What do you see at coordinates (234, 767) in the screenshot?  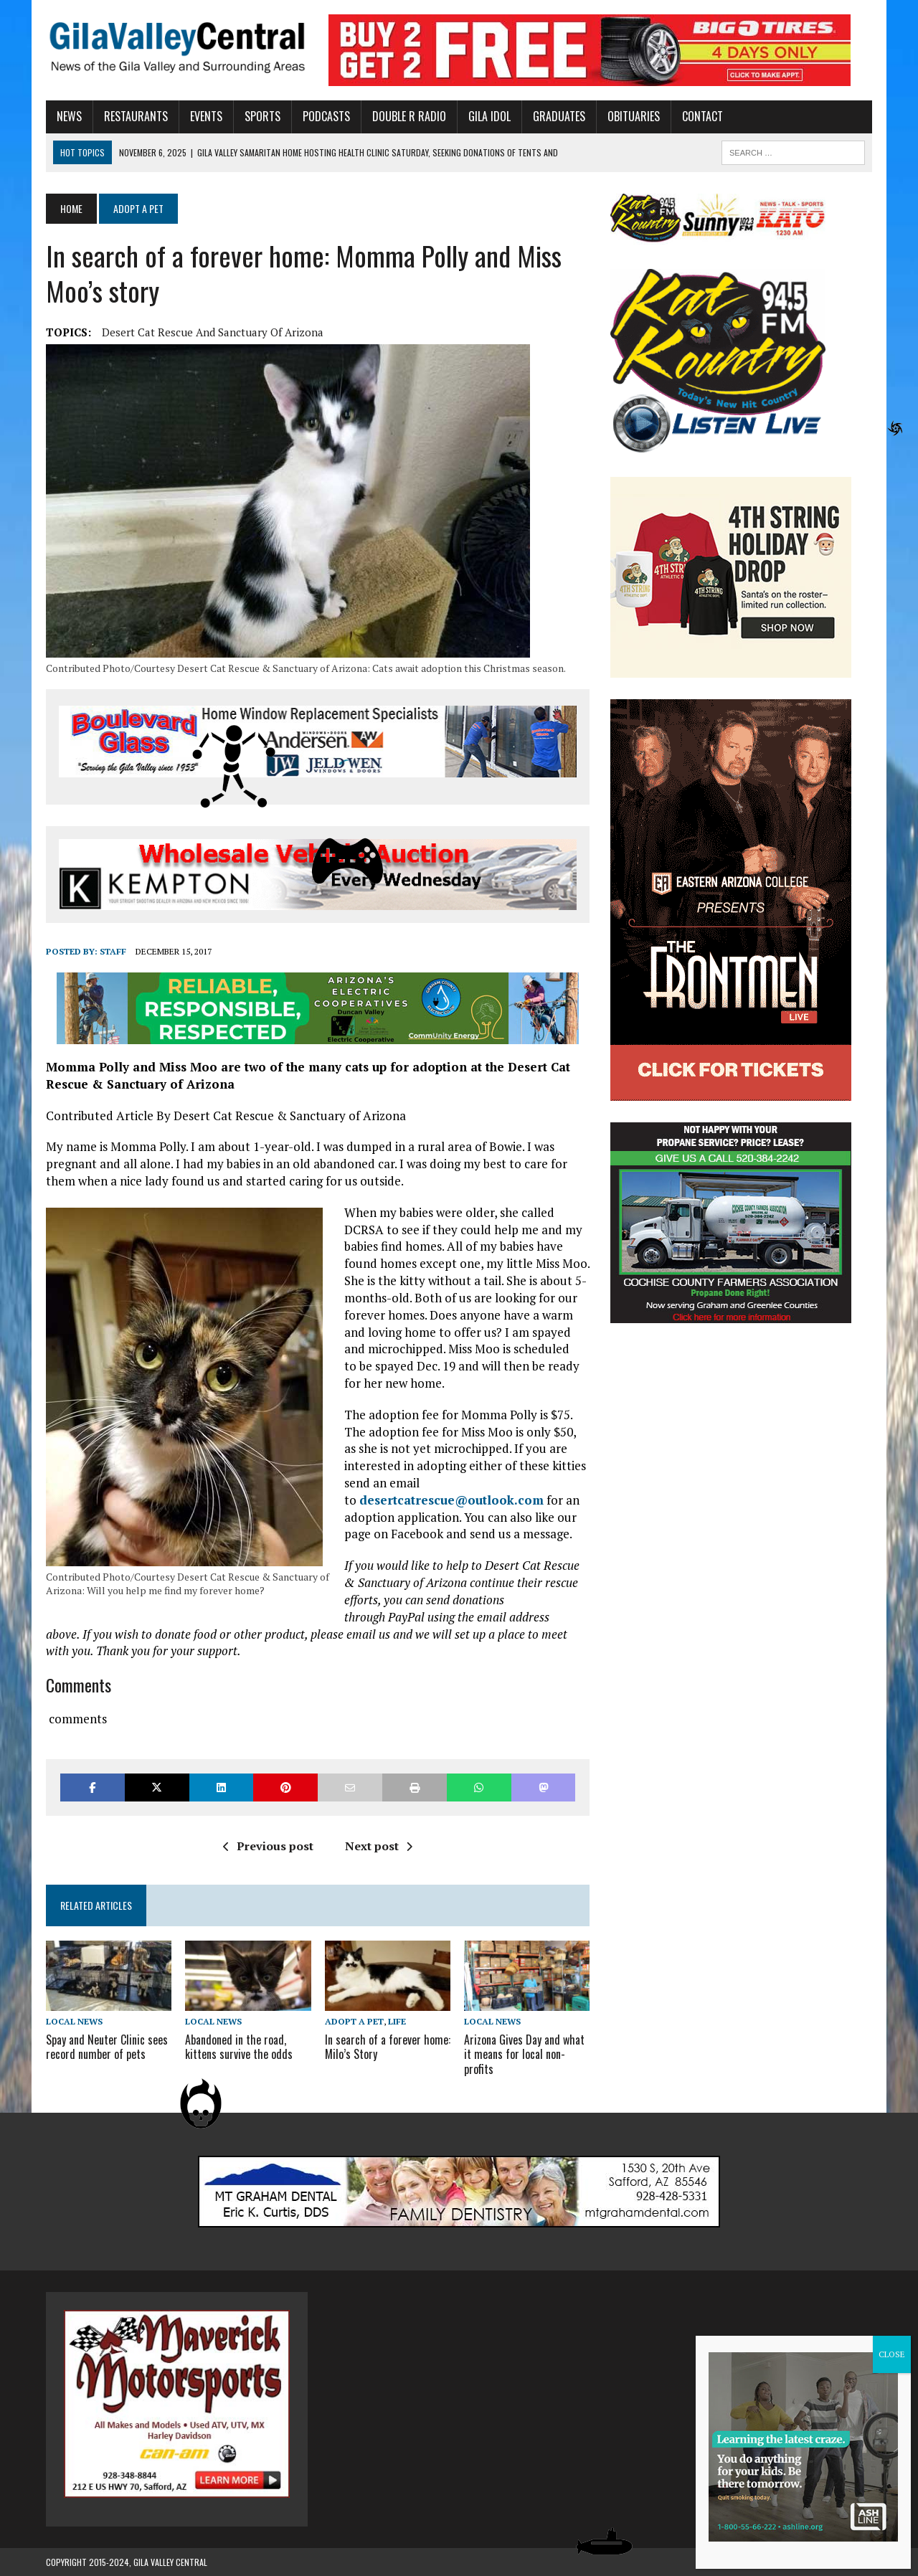 I see `access puppet or marionette controls` at bounding box center [234, 767].